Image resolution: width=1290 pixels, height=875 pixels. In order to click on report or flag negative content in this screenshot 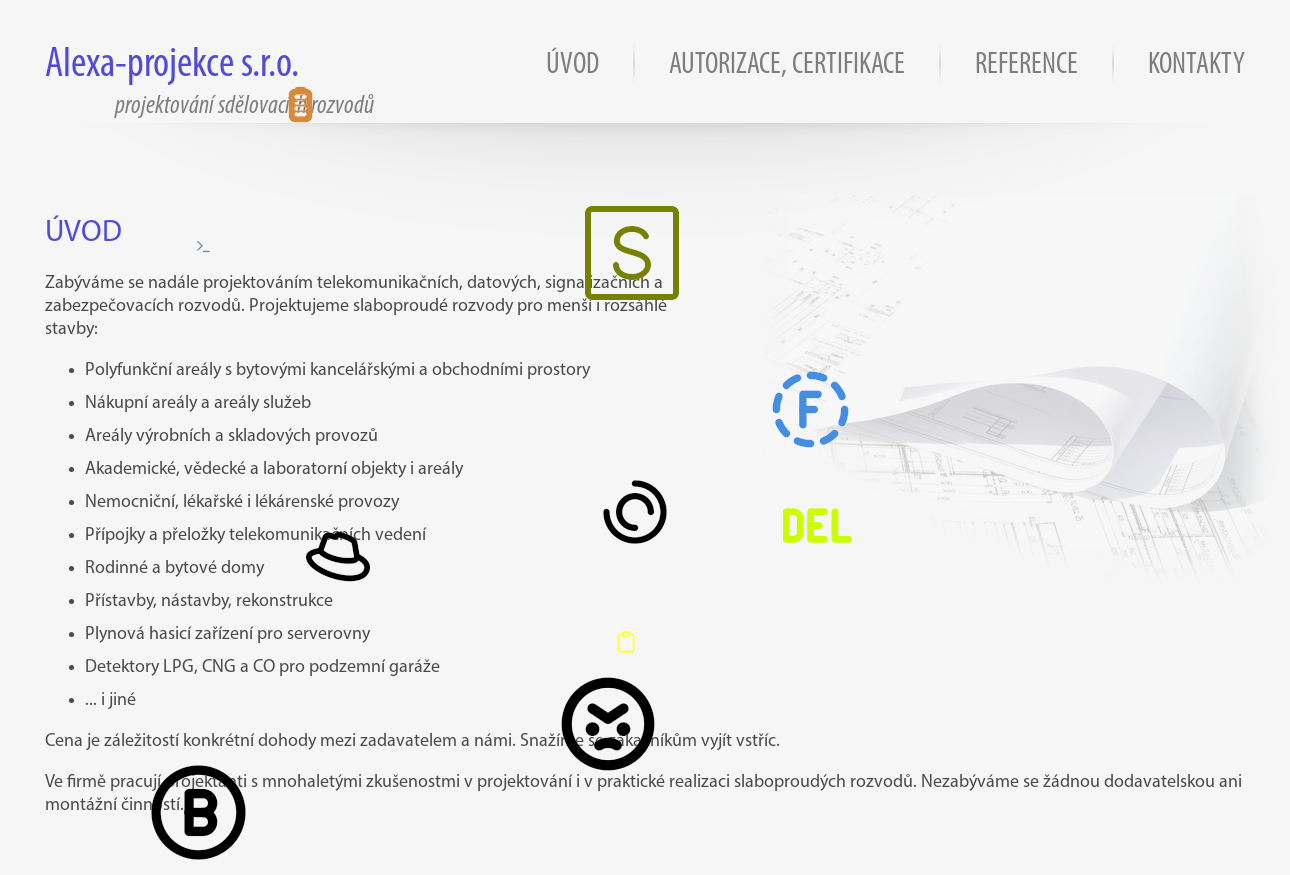, I will do `click(608, 724)`.